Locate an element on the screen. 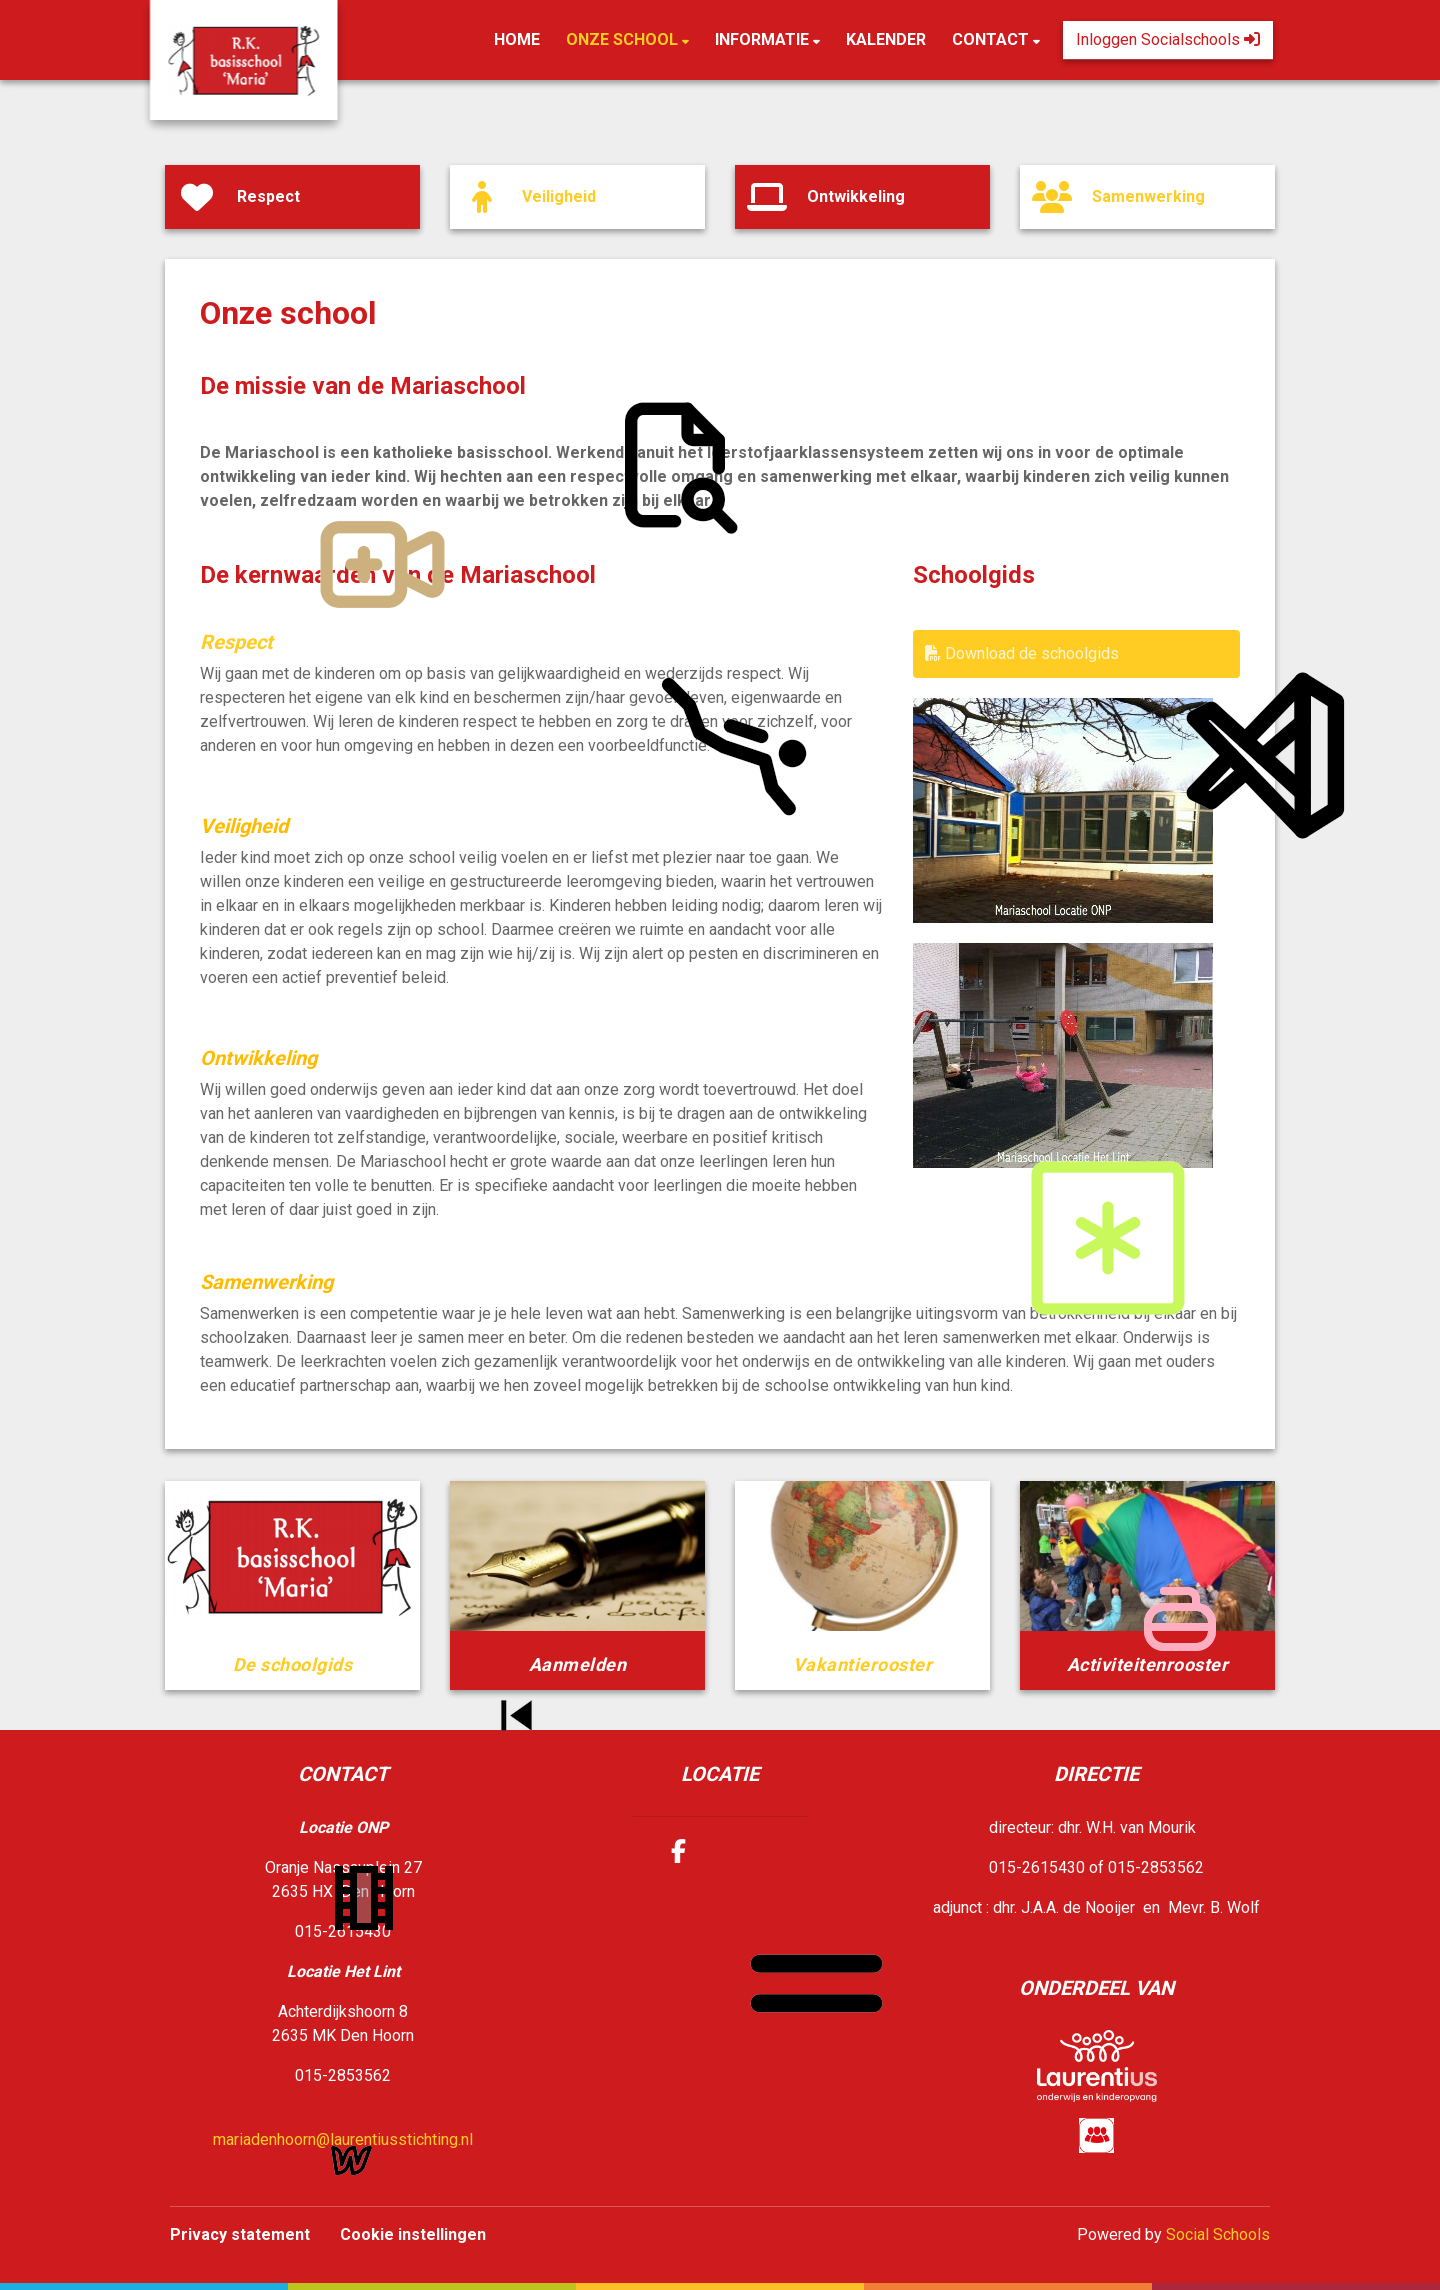  access movies or video content is located at coordinates (364, 1898).